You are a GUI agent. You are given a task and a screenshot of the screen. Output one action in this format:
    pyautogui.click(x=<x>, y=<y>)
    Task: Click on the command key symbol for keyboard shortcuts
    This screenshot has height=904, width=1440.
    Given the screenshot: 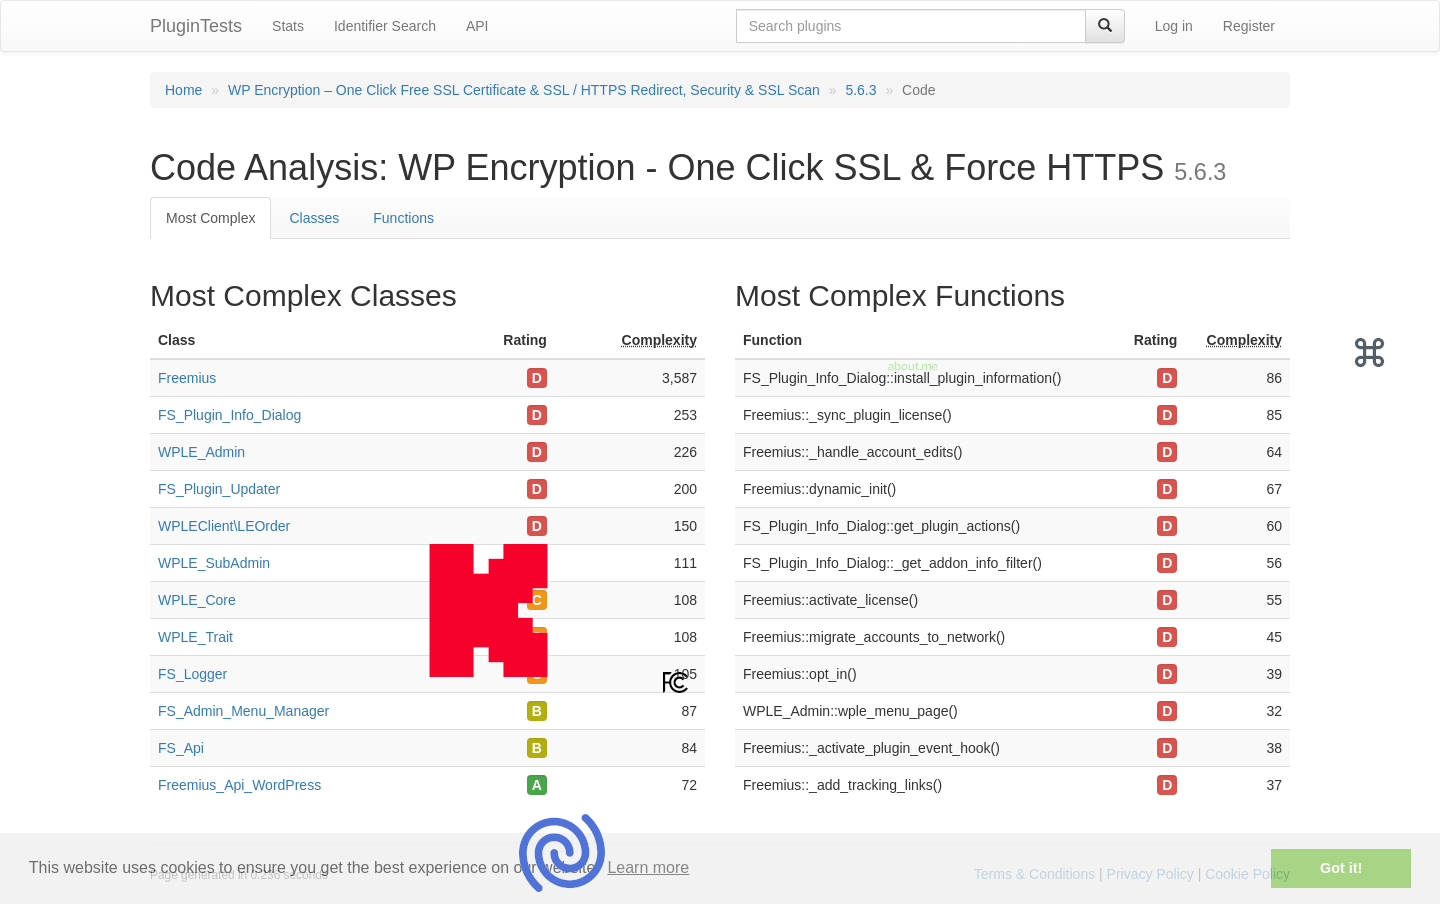 What is the action you would take?
    pyautogui.click(x=1369, y=352)
    